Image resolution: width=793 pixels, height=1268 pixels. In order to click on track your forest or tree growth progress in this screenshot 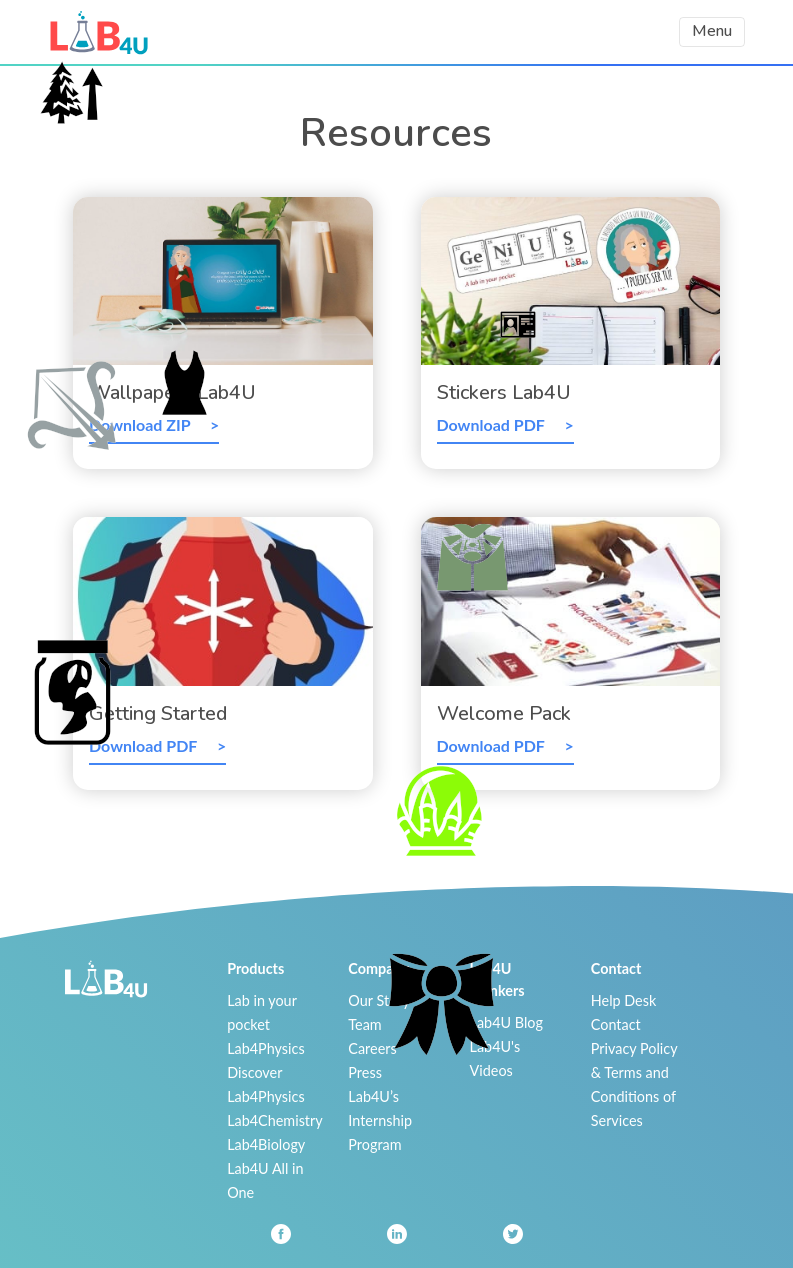, I will do `click(71, 92)`.